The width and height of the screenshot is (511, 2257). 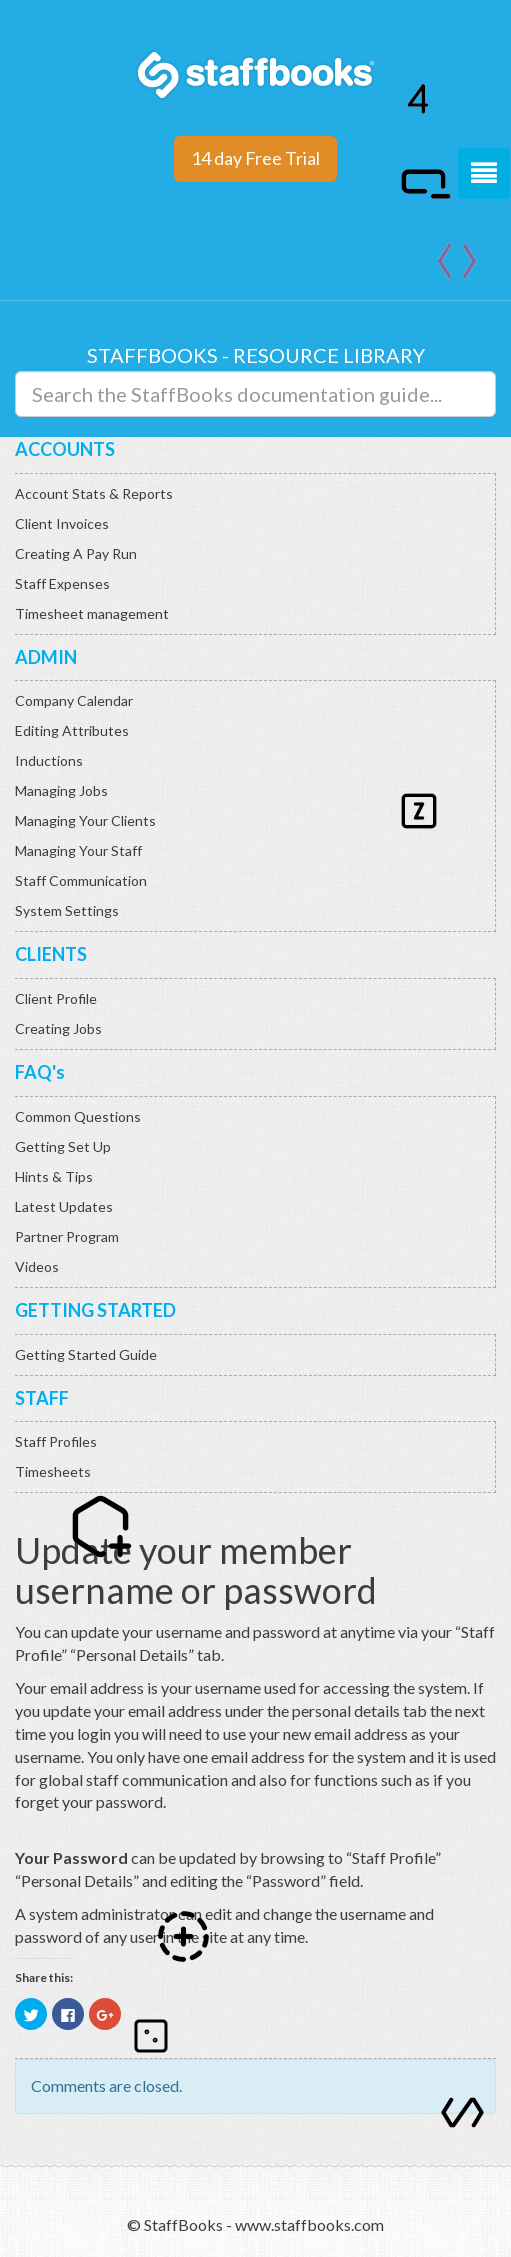 What do you see at coordinates (462, 2112) in the screenshot?
I see `polymer project branding or logo` at bounding box center [462, 2112].